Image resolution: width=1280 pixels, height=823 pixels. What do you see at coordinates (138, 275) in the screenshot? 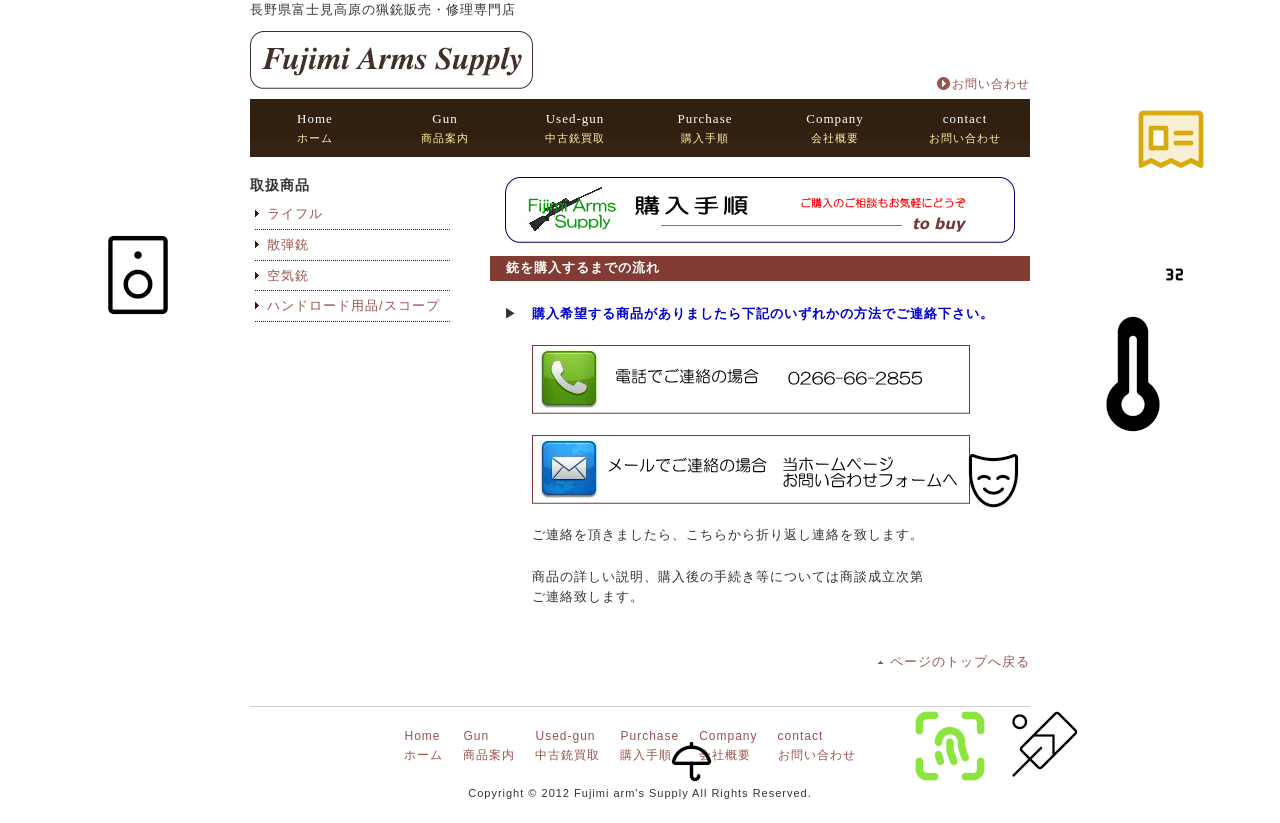
I see `adjust speaker or audio output settings` at bounding box center [138, 275].